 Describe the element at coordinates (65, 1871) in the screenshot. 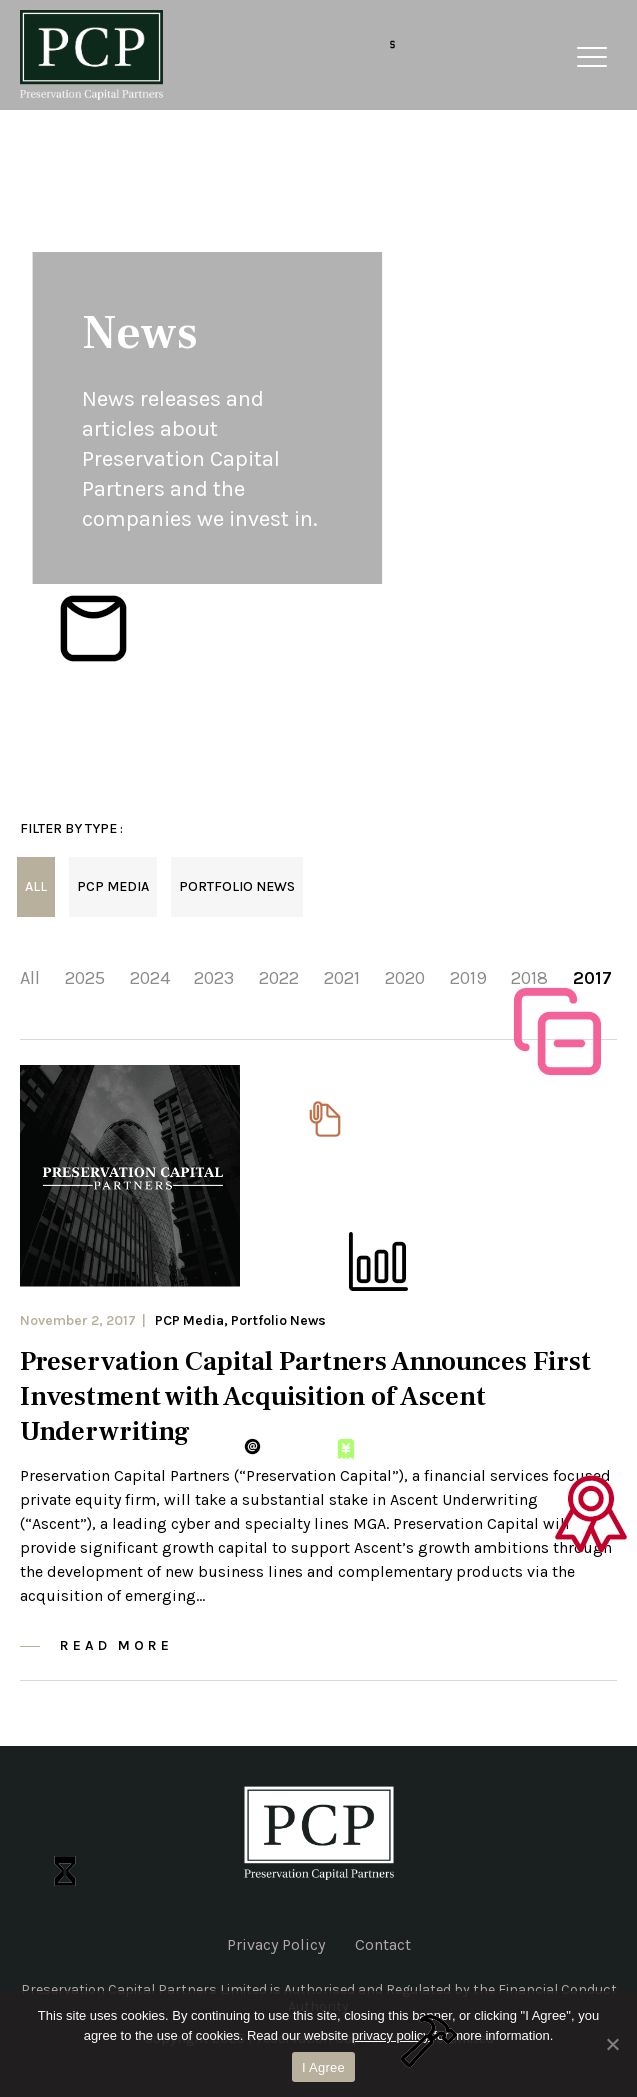

I see `indicates a process is in progress or loading` at that location.